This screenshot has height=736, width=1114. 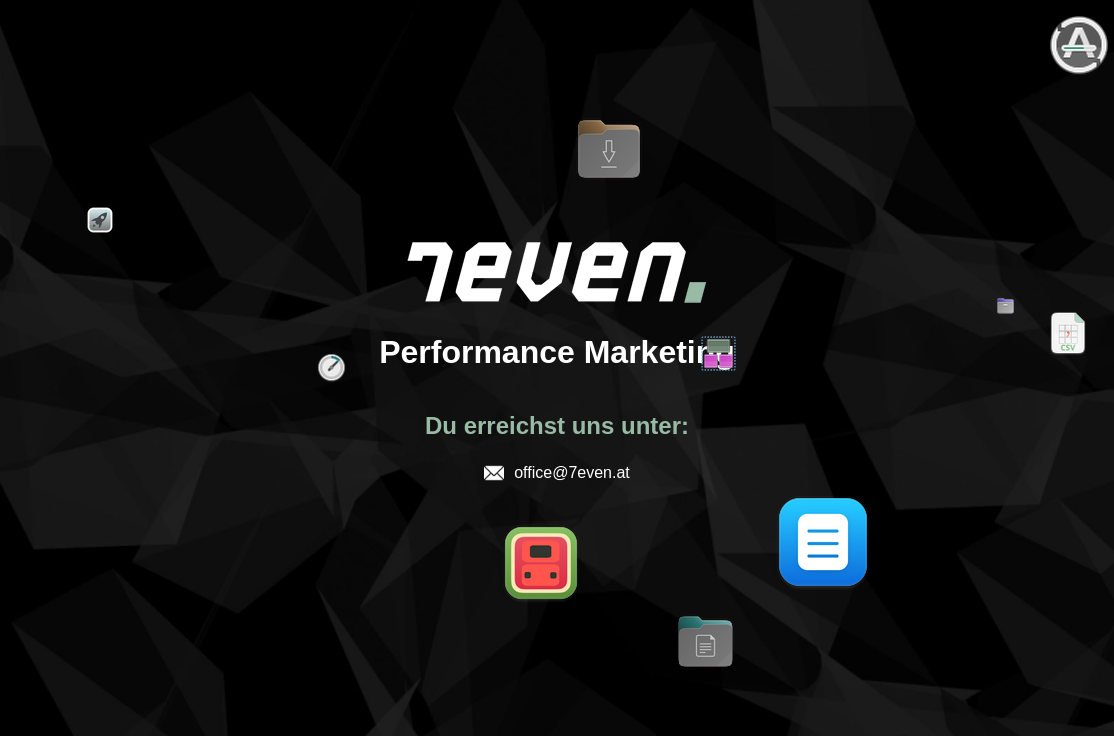 What do you see at coordinates (1068, 333) in the screenshot?
I see `open a CSV spreadsheet file` at bounding box center [1068, 333].